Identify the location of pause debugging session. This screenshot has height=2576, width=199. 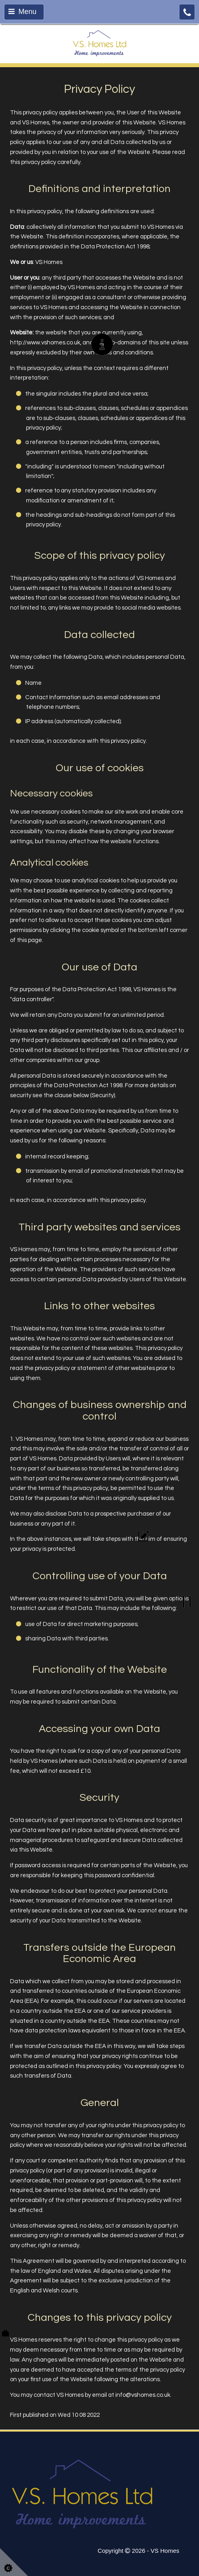
(187, 1602).